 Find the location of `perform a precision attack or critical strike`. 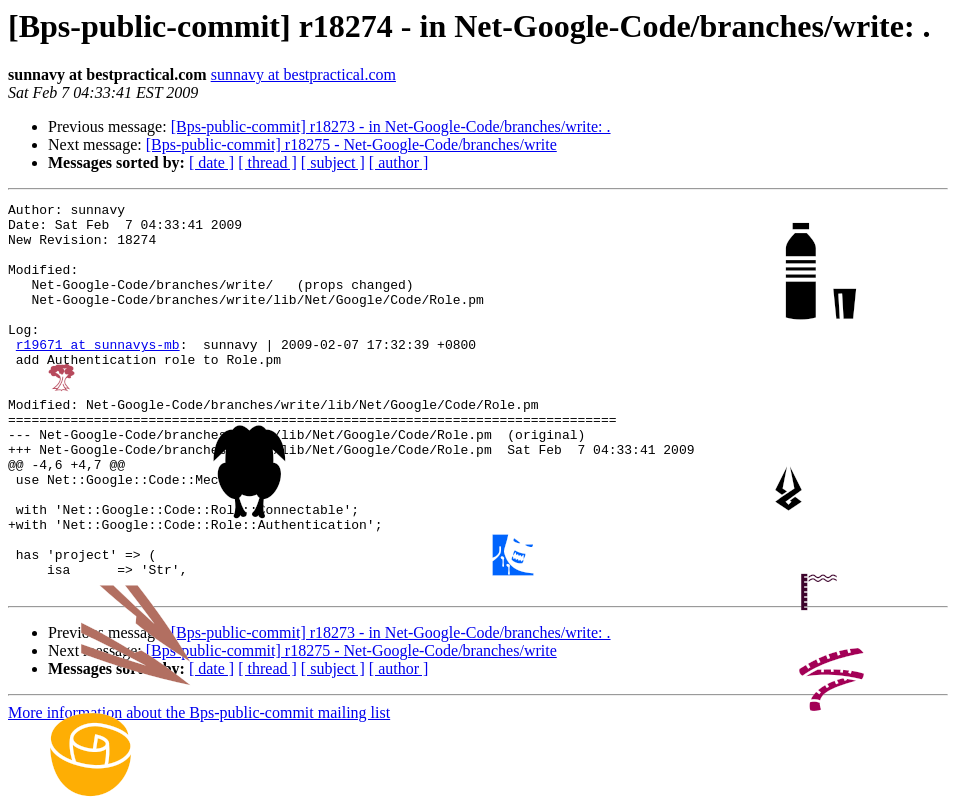

perform a precision attack or critical strike is located at coordinates (136, 640).